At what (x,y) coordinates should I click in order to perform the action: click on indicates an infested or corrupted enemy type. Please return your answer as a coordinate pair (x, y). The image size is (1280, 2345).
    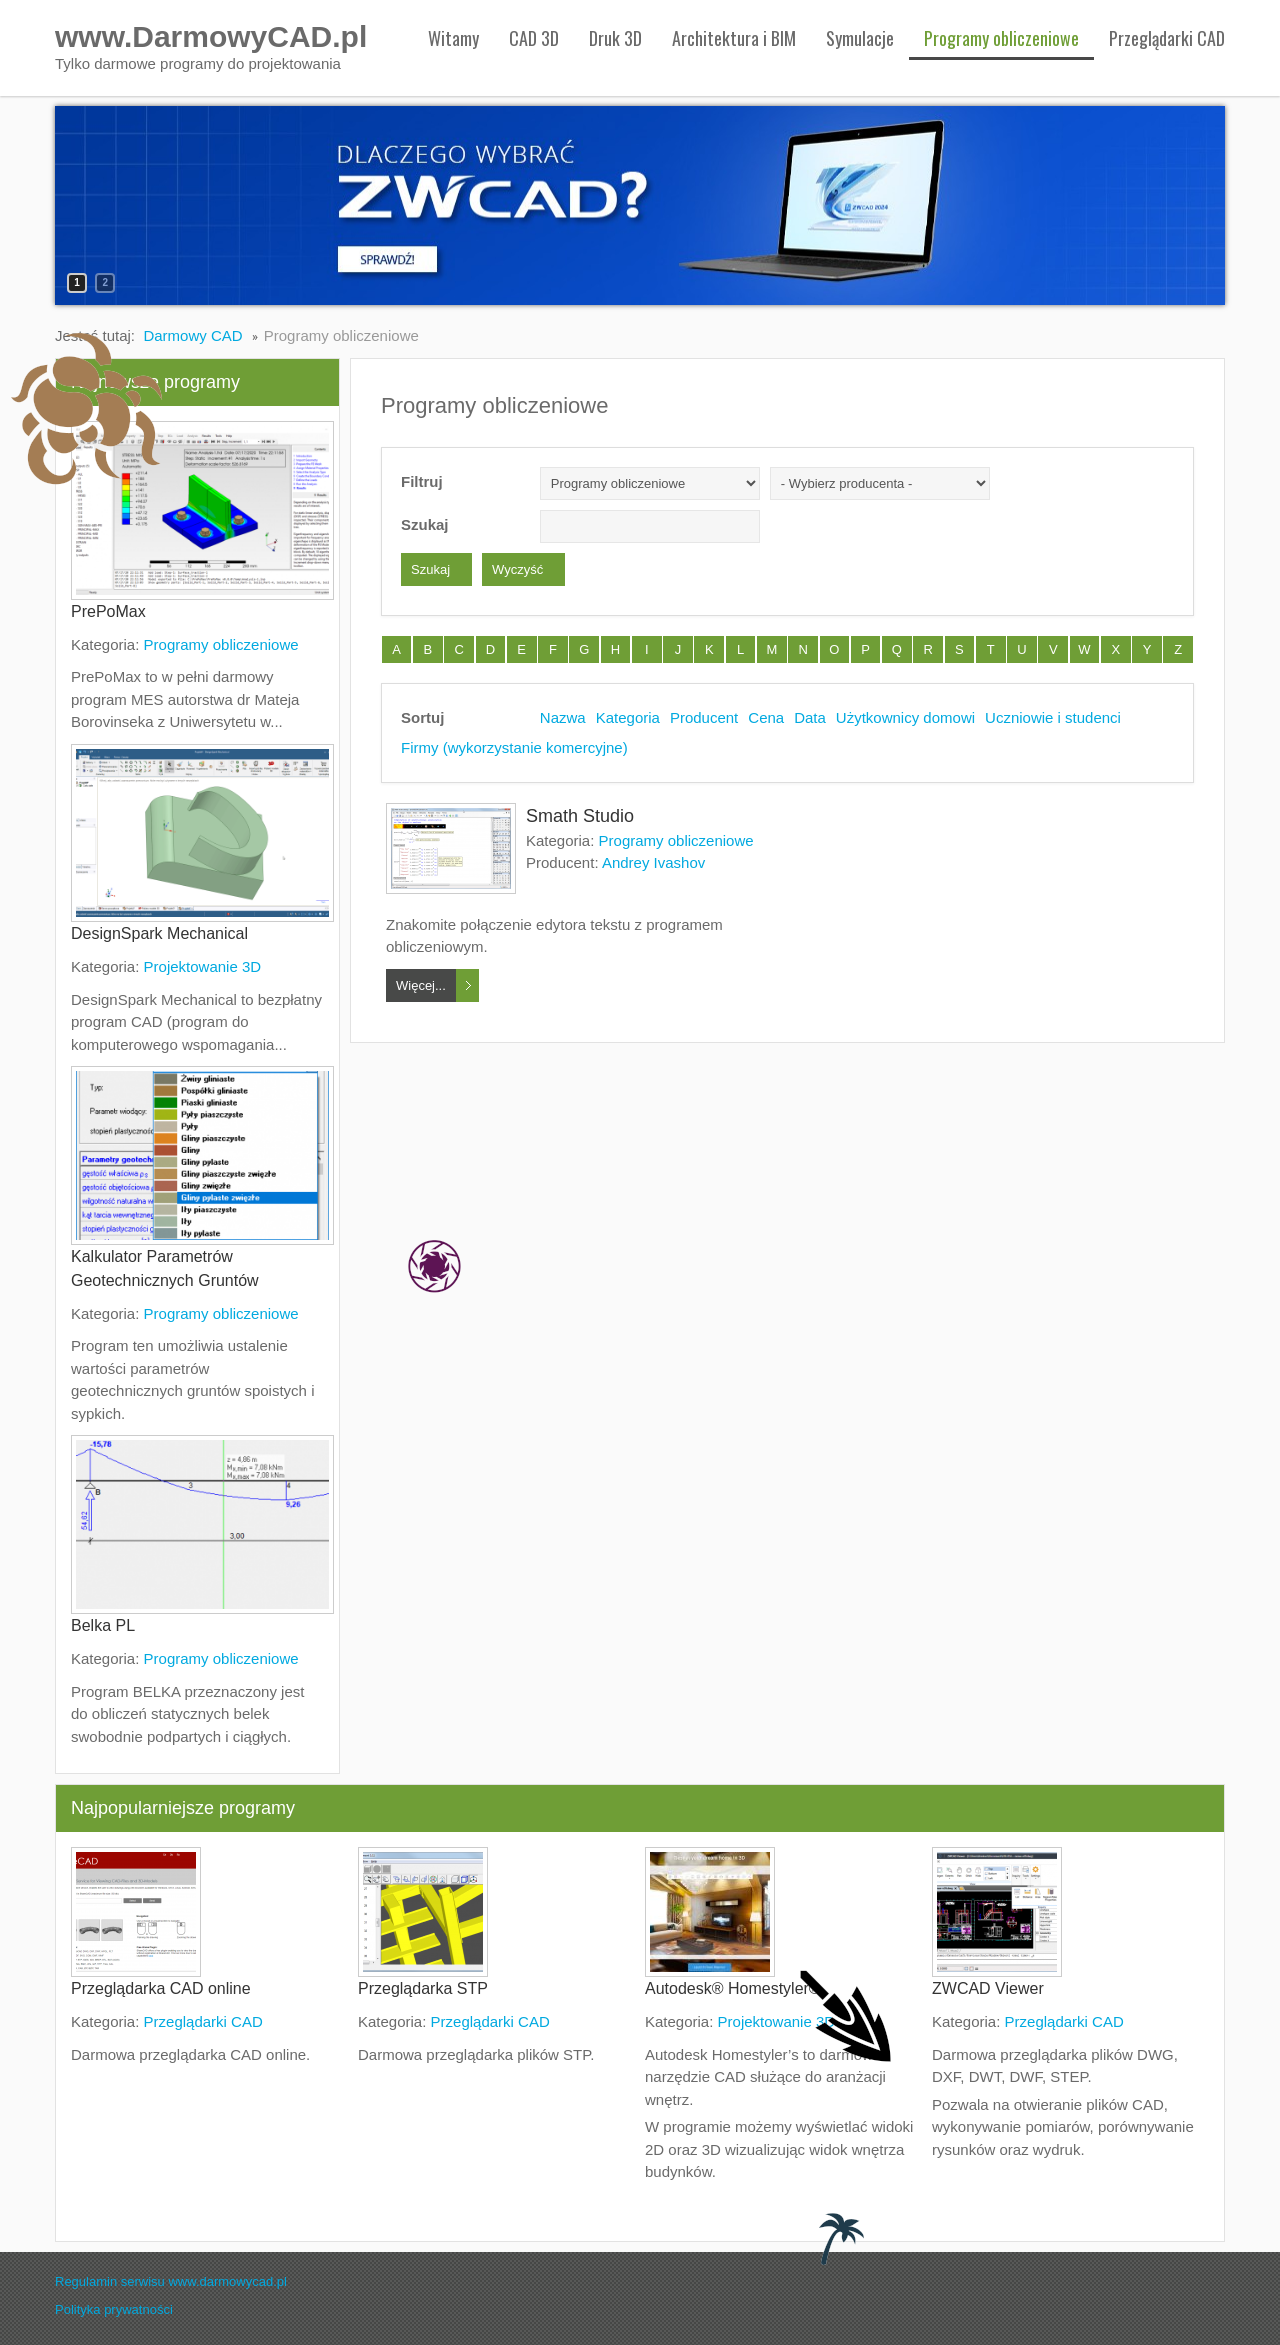
    Looking at the image, I should click on (86, 408).